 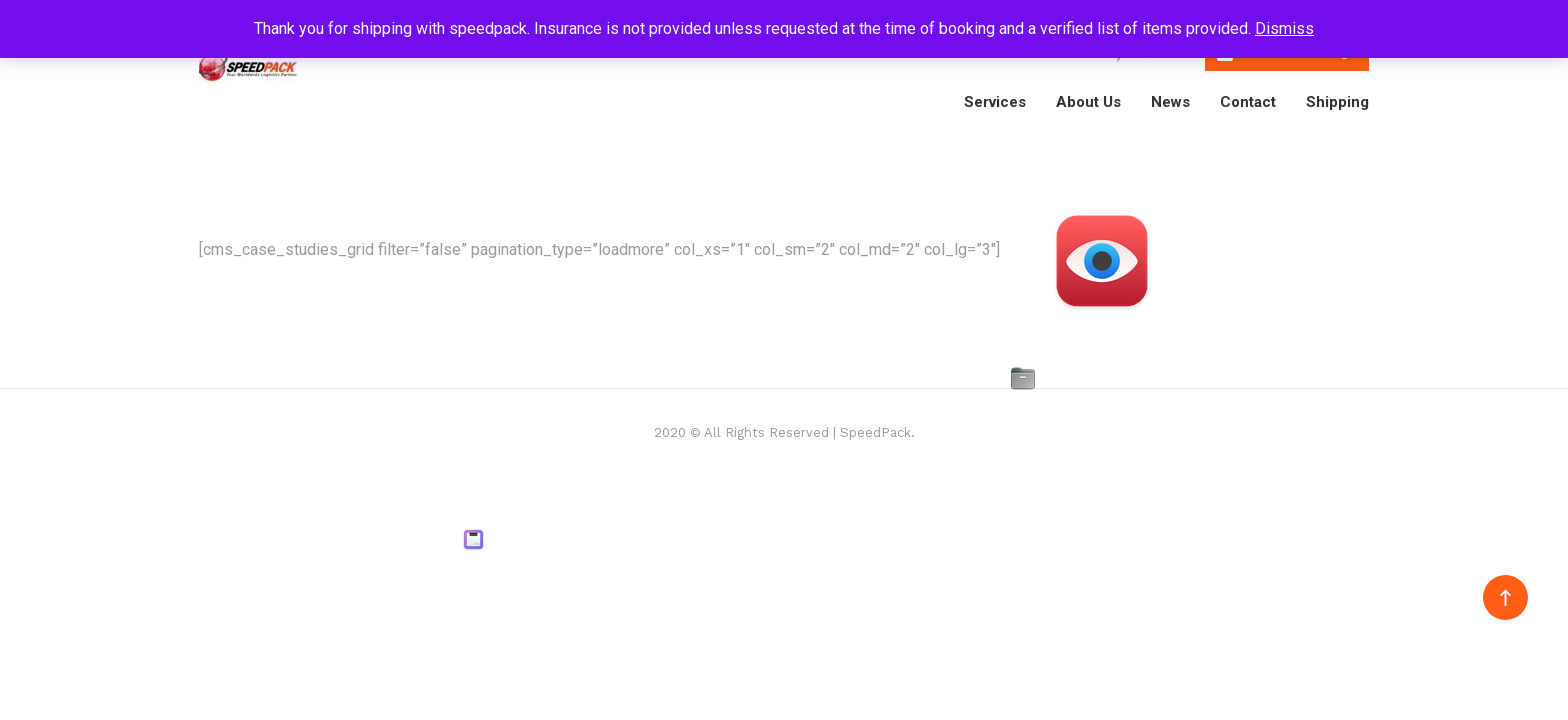 I want to click on open the file manager, so click(x=1023, y=378).